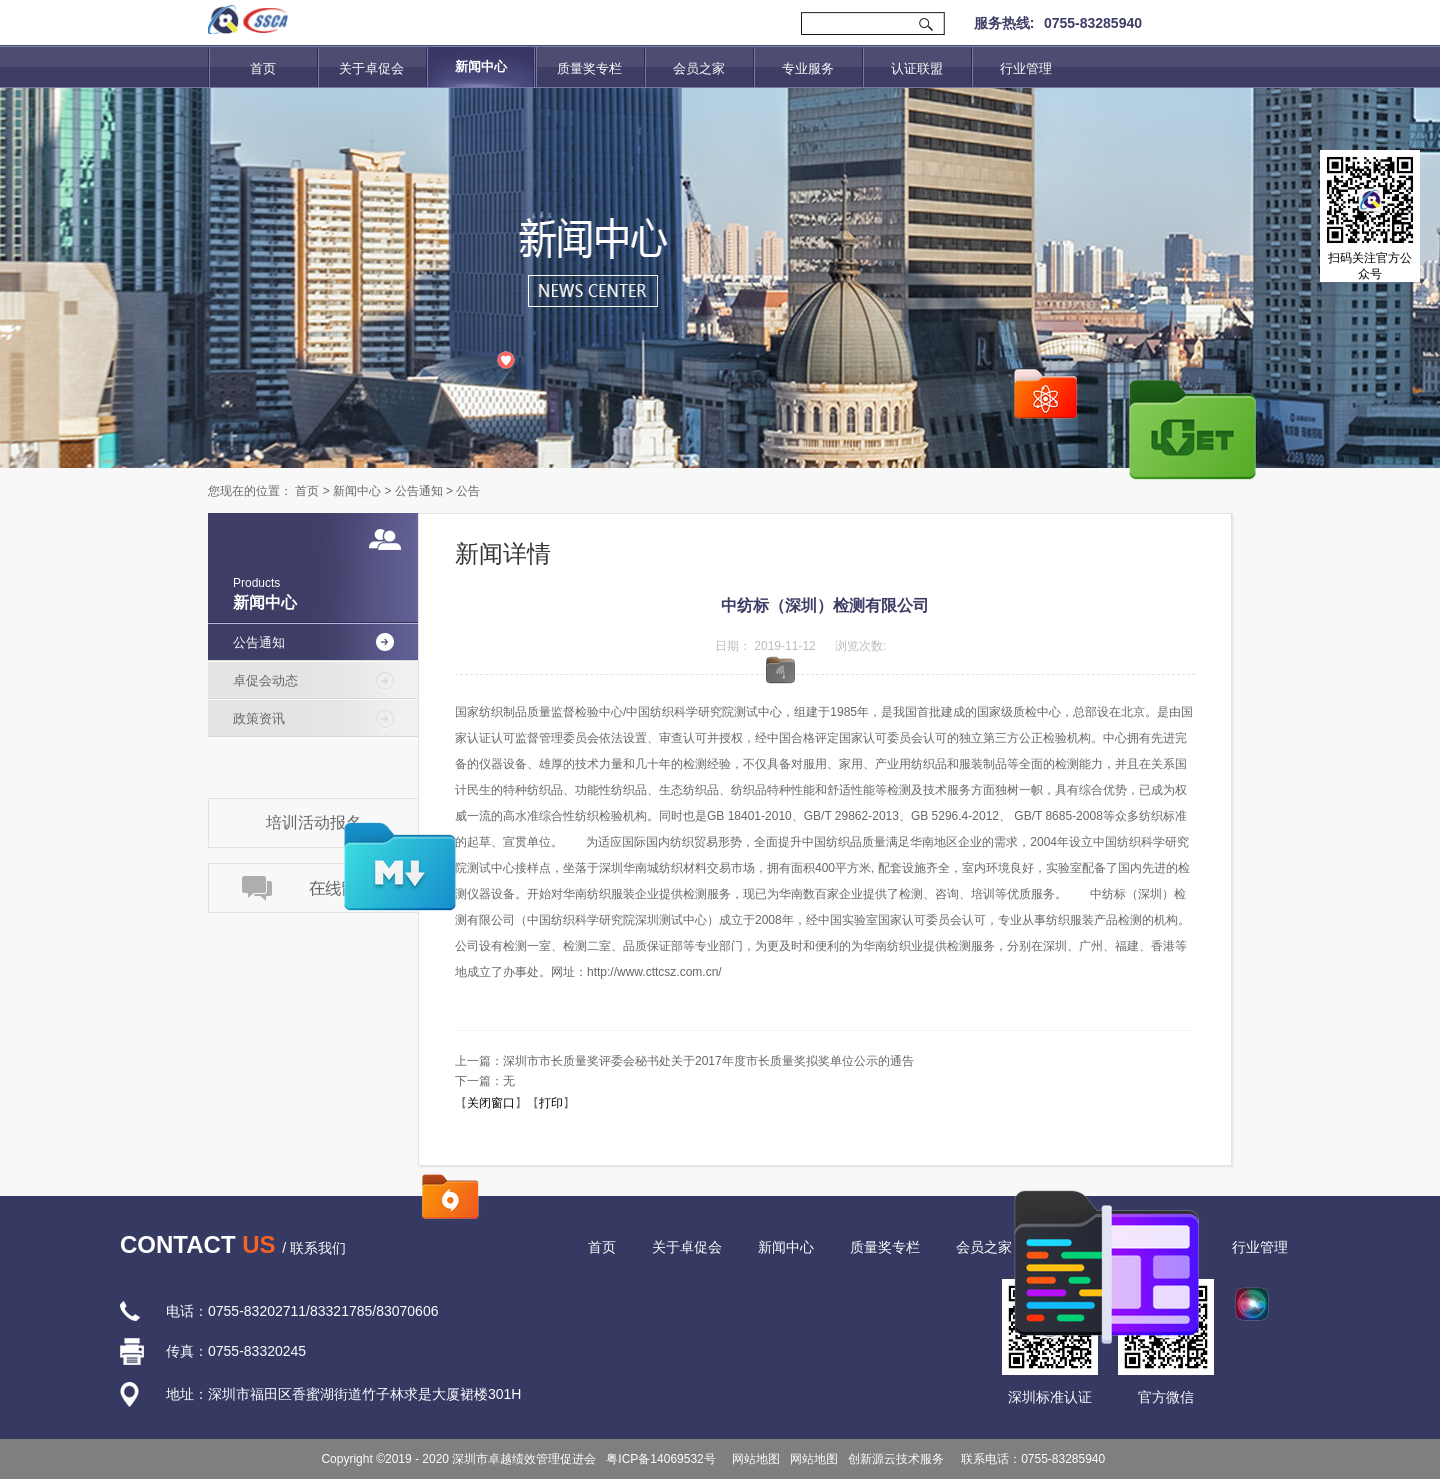 Image resolution: width=1440 pixels, height=1479 pixels. What do you see at coordinates (1045, 395) in the screenshot?
I see `open physics course materials folder` at bounding box center [1045, 395].